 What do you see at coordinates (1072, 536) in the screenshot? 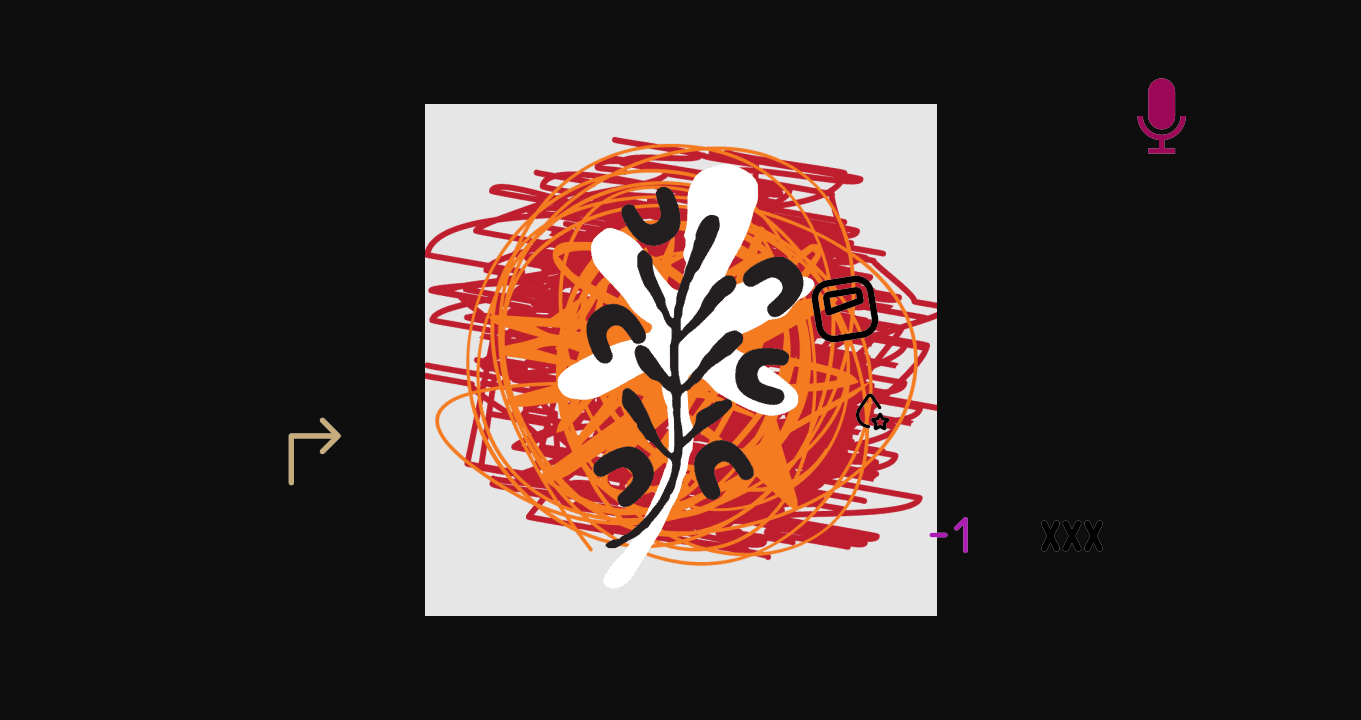
I see `indicates adult or mature content rating` at bounding box center [1072, 536].